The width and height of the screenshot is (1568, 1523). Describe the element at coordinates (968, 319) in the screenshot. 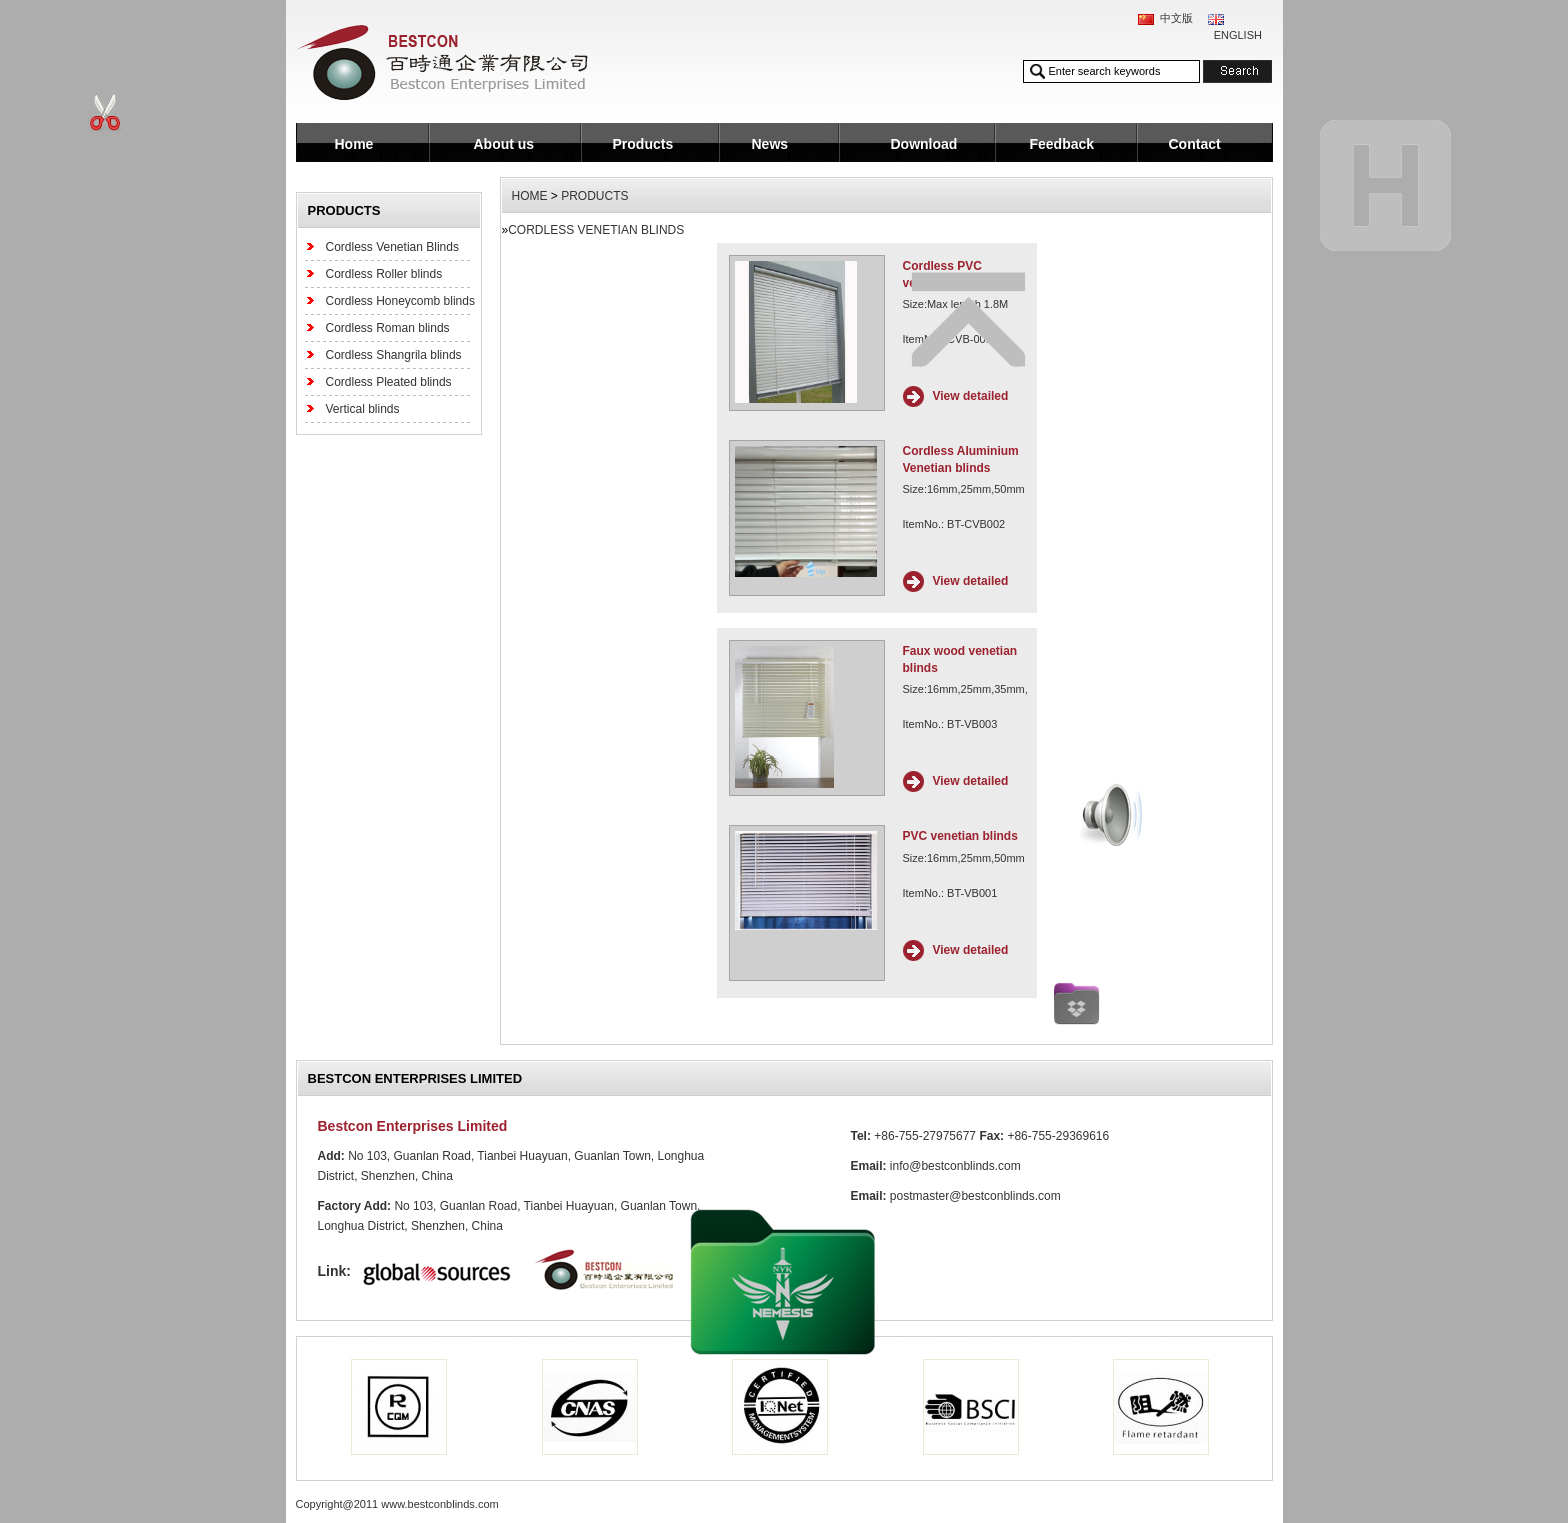

I see `scroll to top of page` at that location.